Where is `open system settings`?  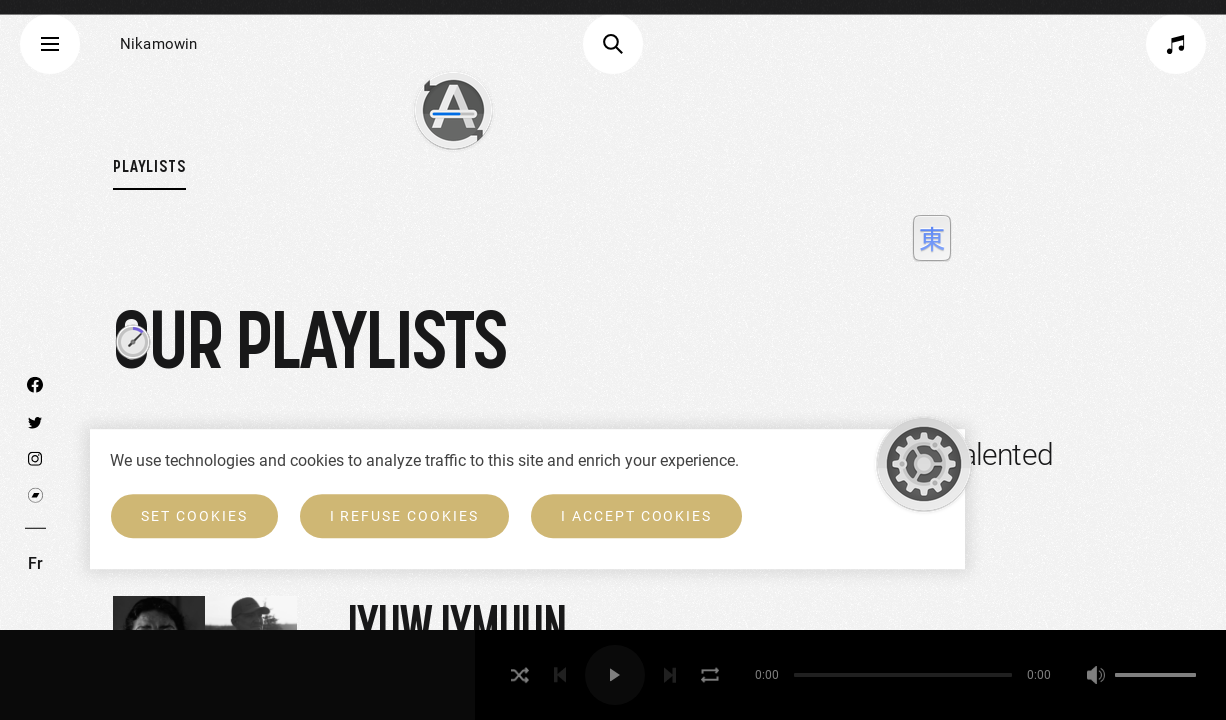 open system settings is located at coordinates (924, 464).